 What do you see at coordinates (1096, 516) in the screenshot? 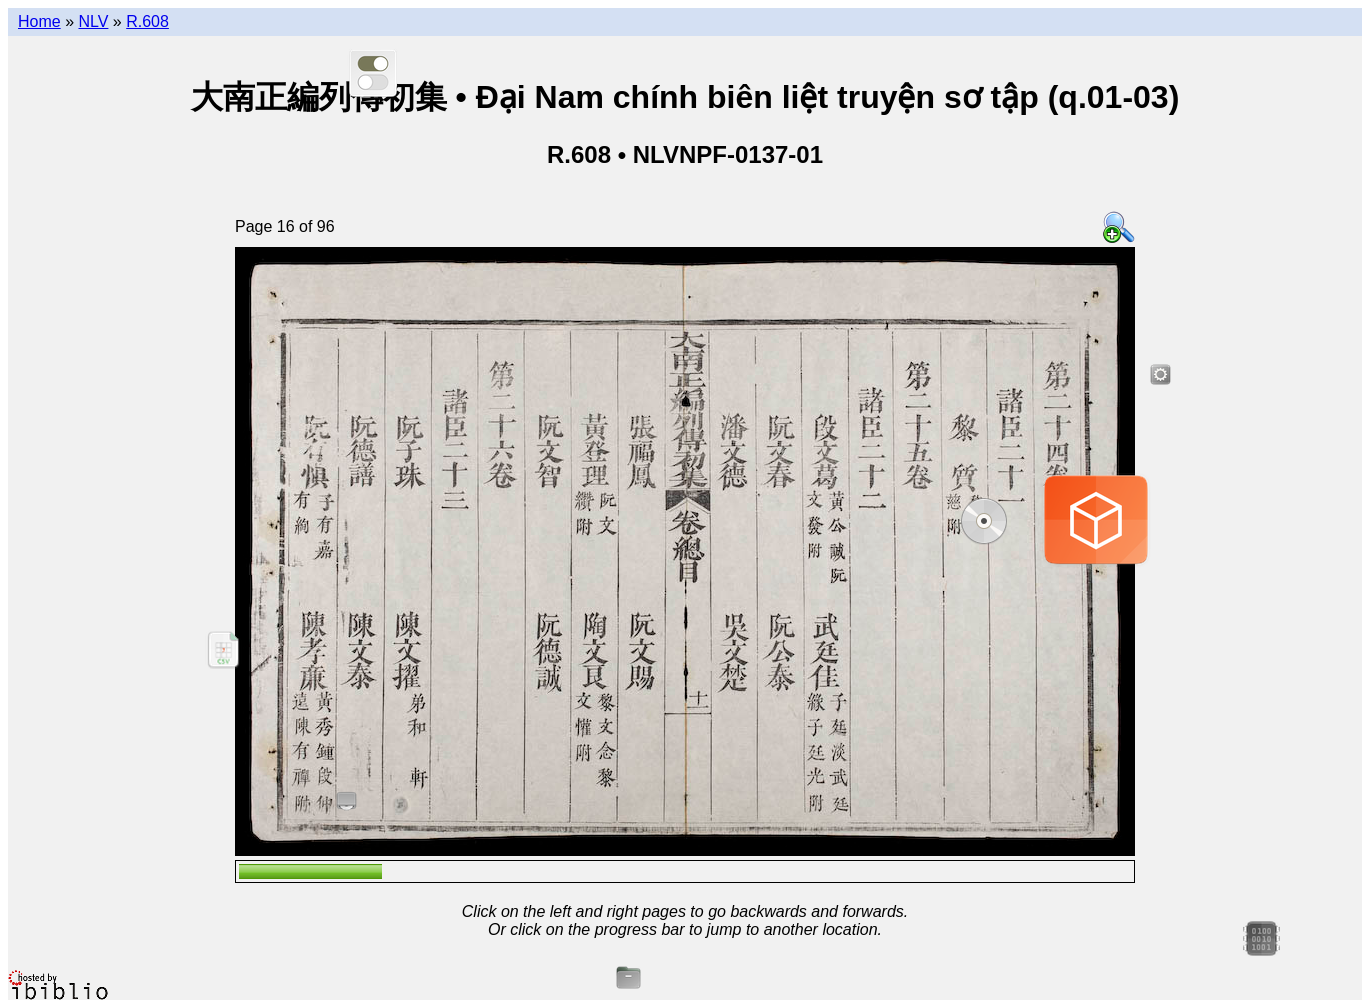
I see `open a 3D model file in STL format` at bounding box center [1096, 516].